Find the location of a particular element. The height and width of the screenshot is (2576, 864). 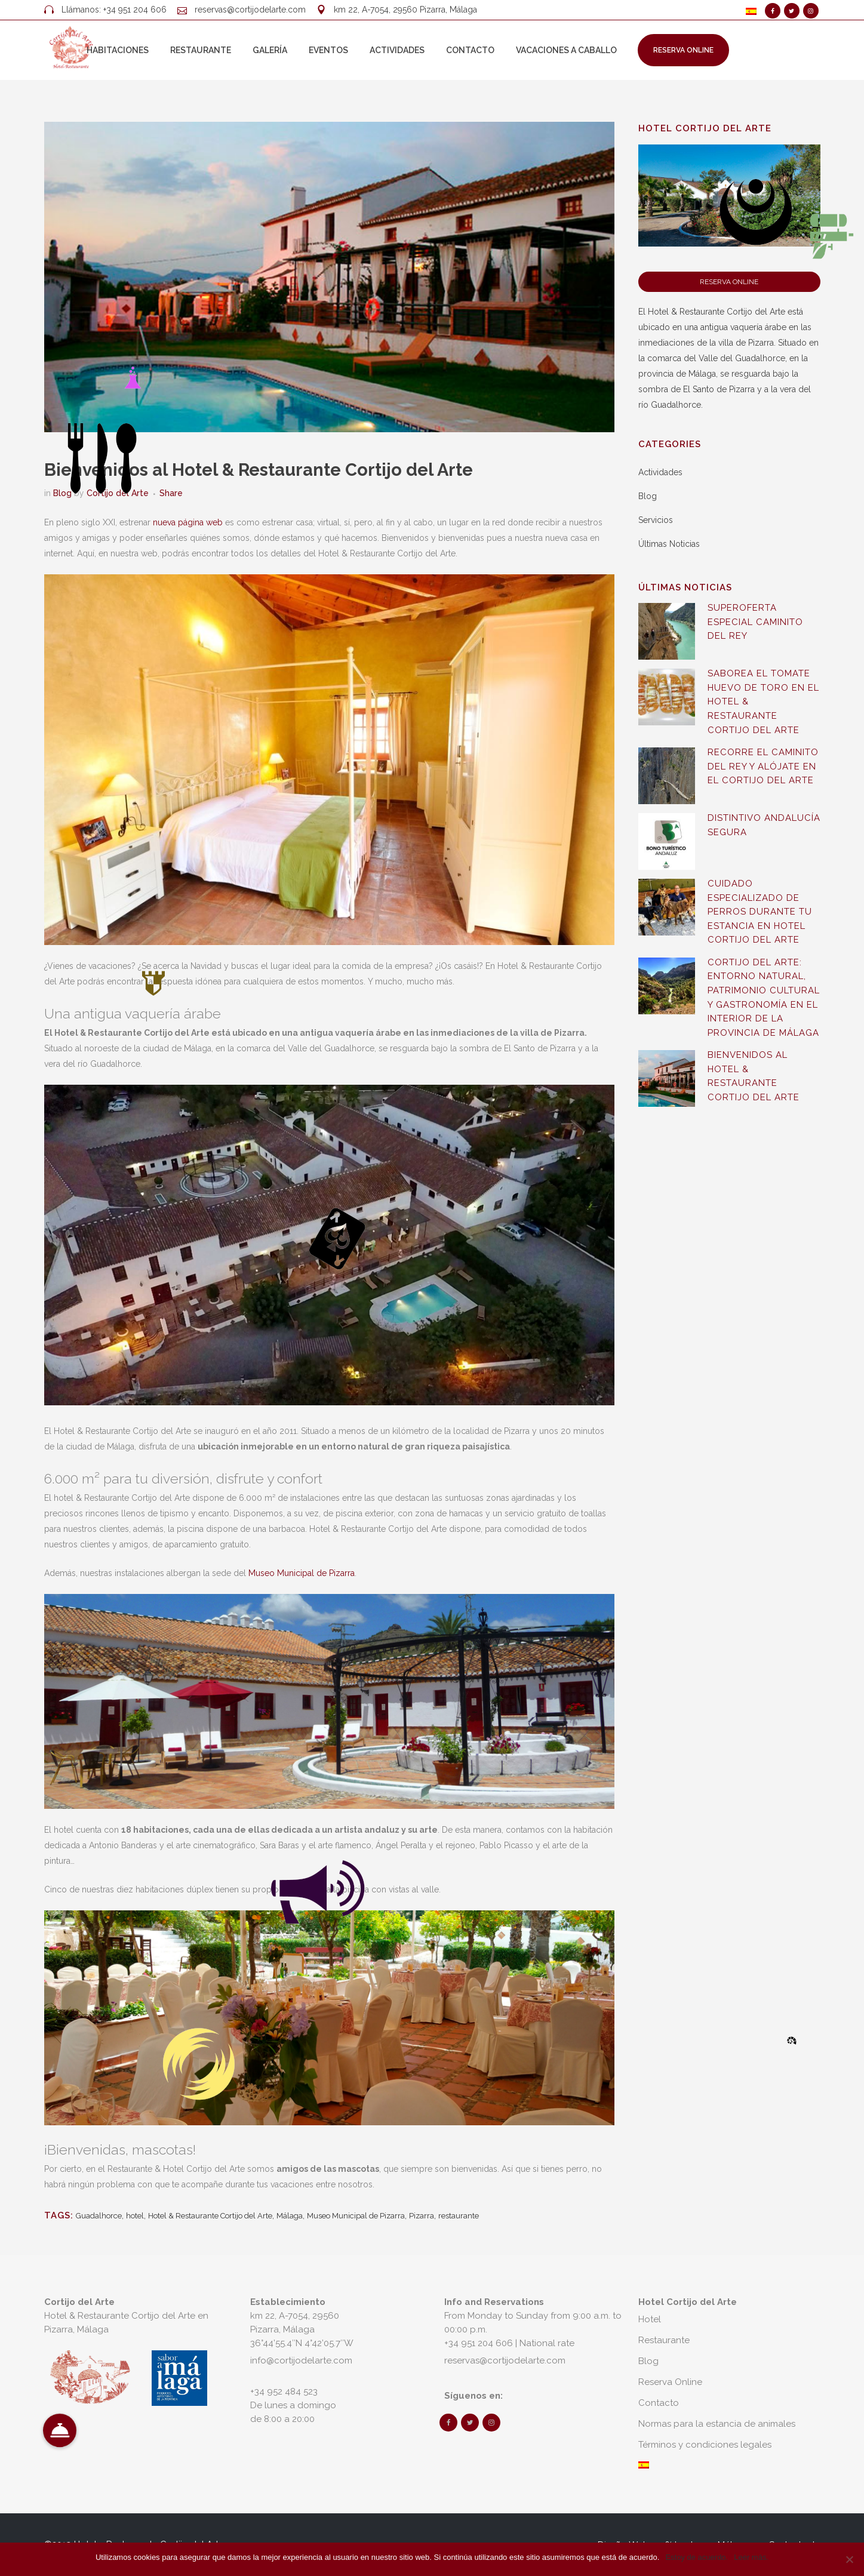

ace of spades playing card is located at coordinates (337, 1238).